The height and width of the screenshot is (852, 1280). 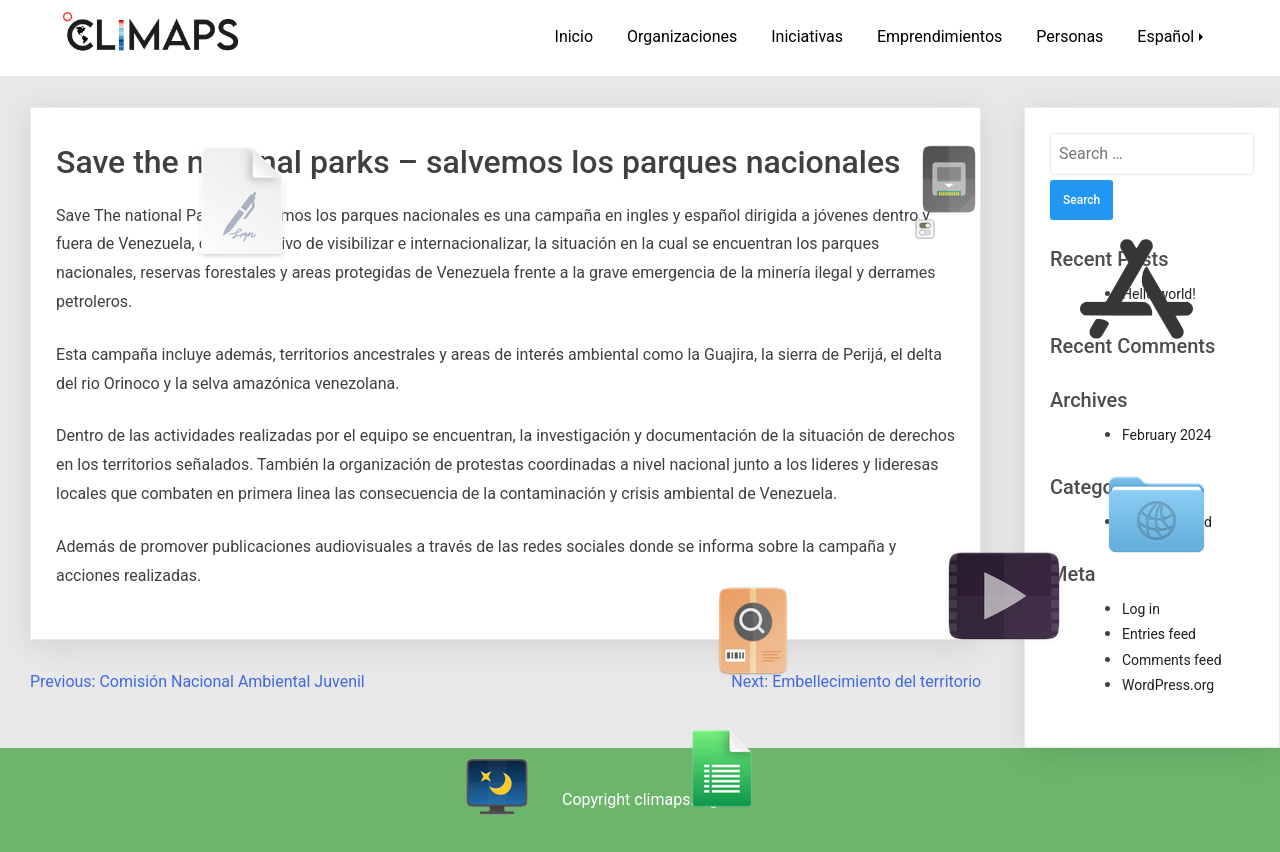 I want to click on folder containing HTML or web-related files, so click(x=1156, y=514).